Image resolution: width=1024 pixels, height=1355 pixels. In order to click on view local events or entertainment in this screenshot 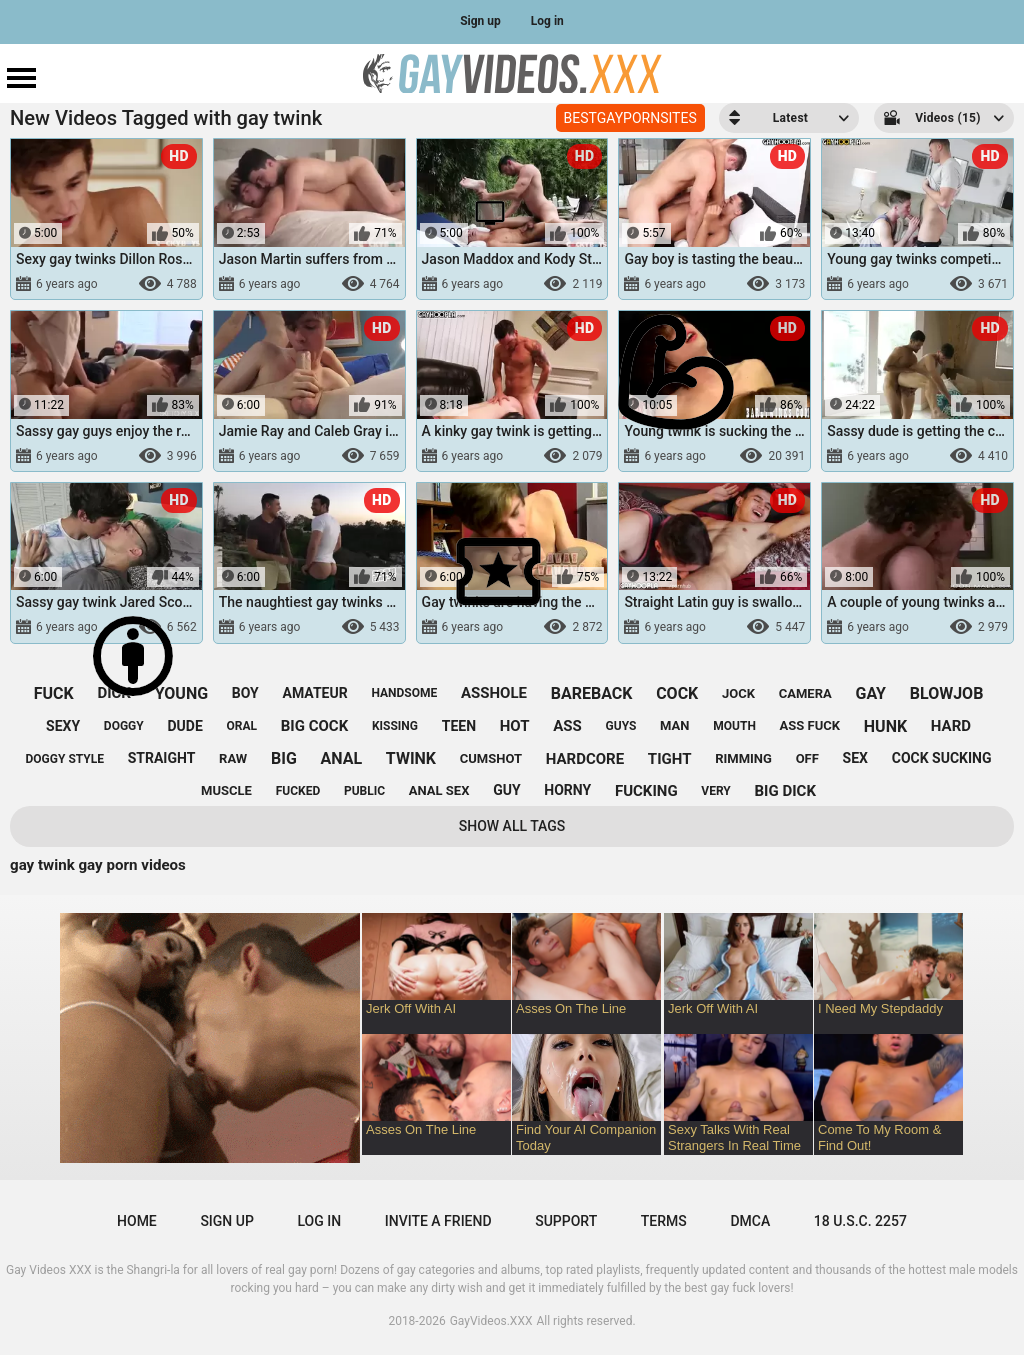, I will do `click(498, 571)`.